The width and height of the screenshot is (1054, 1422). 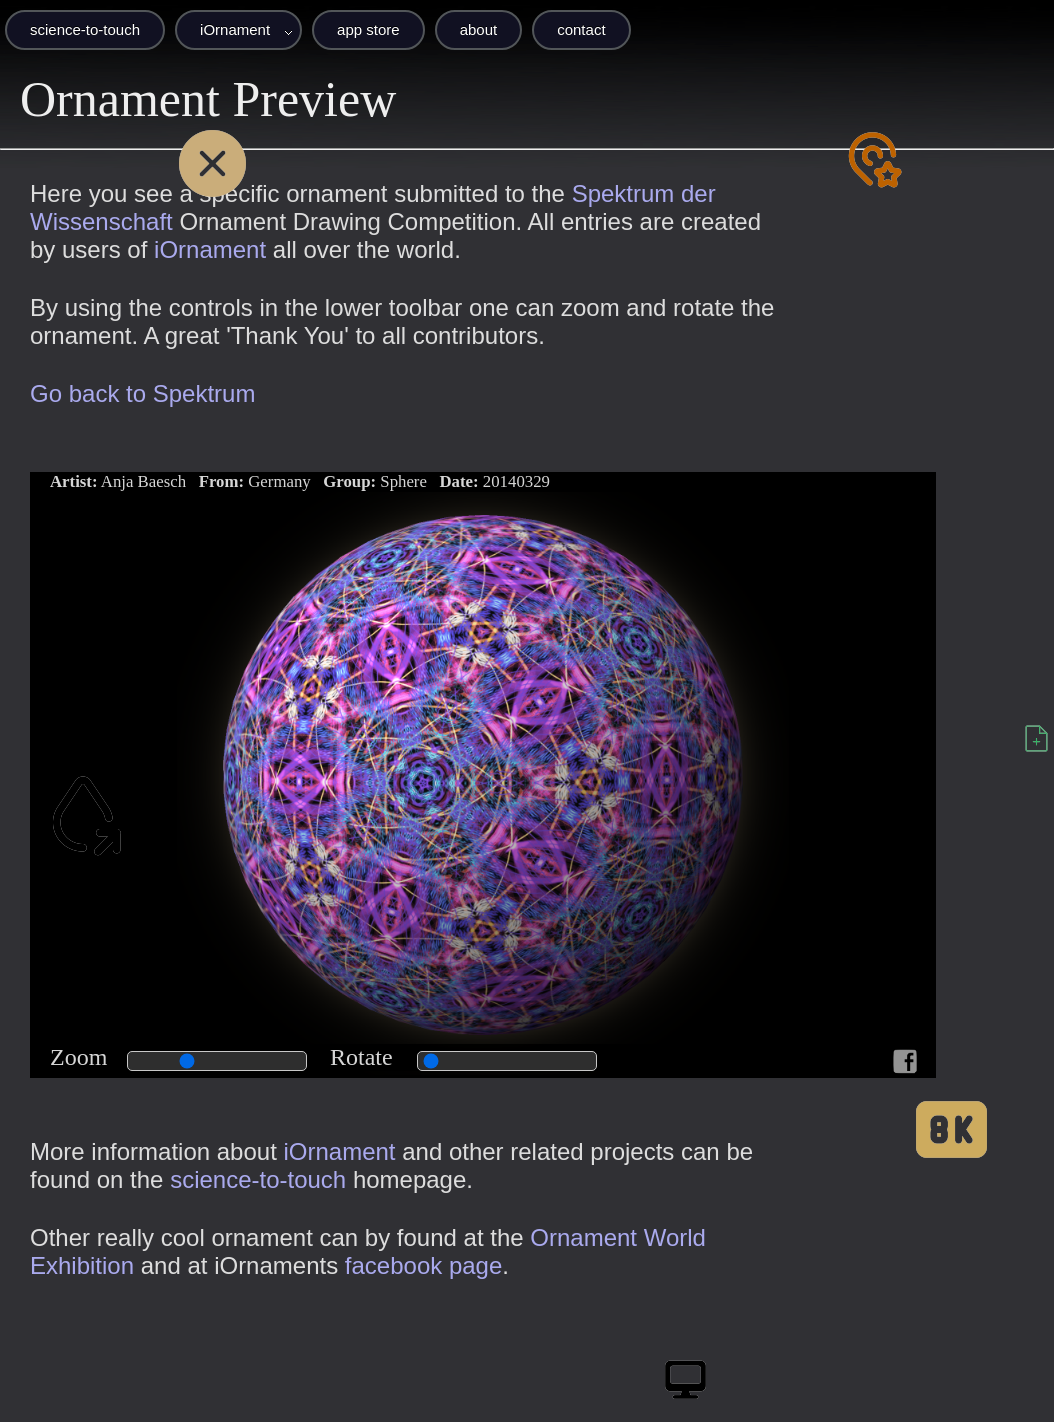 I want to click on share water usage or hydration data, so click(x=83, y=814).